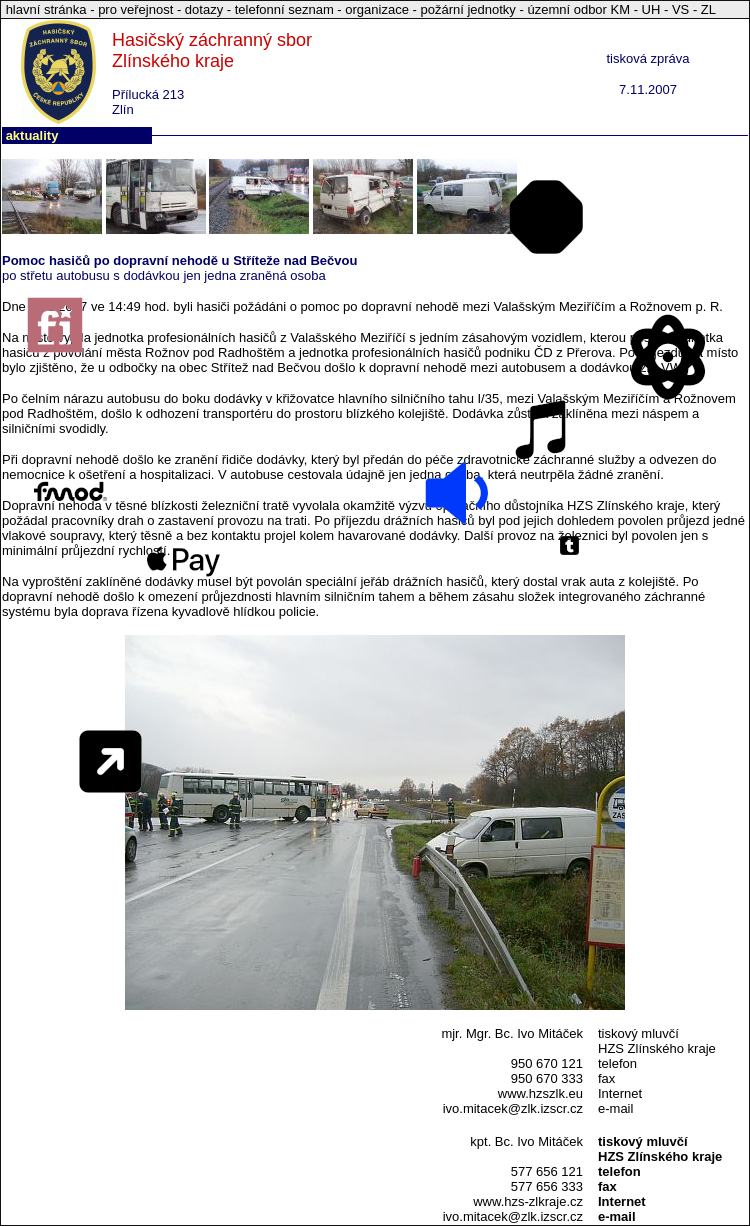 The width and height of the screenshot is (750, 1226). Describe the element at coordinates (183, 561) in the screenshot. I see `pay with Apple Pay` at that location.